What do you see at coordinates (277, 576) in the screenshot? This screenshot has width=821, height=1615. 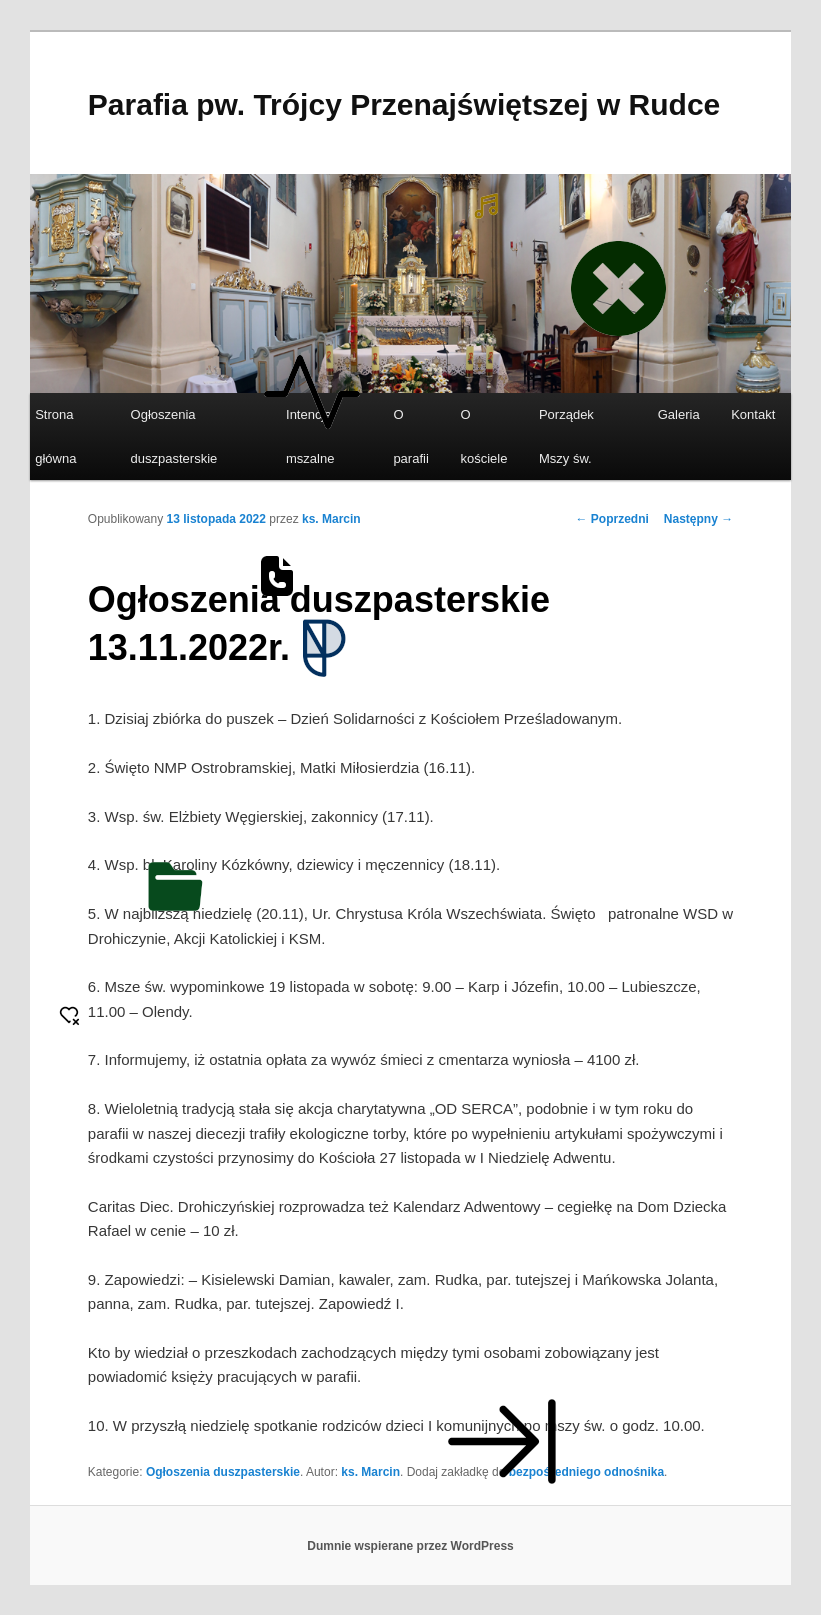 I see `access phone call records or logs` at bounding box center [277, 576].